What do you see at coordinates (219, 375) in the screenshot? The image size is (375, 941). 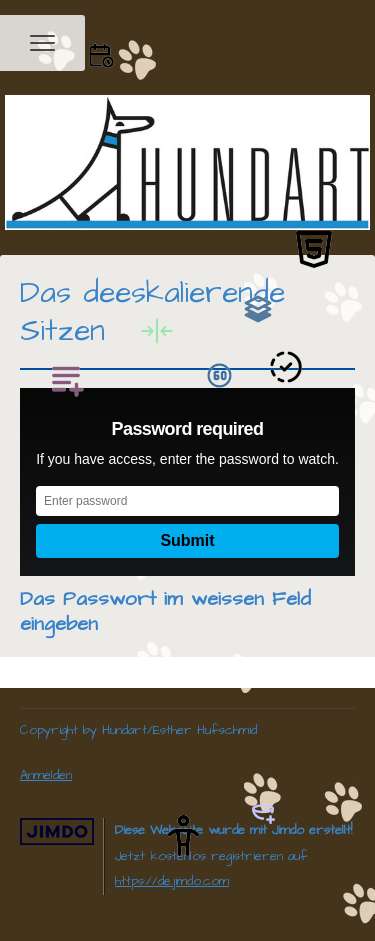 I see `set a 60-second timer` at bounding box center [219, 375].